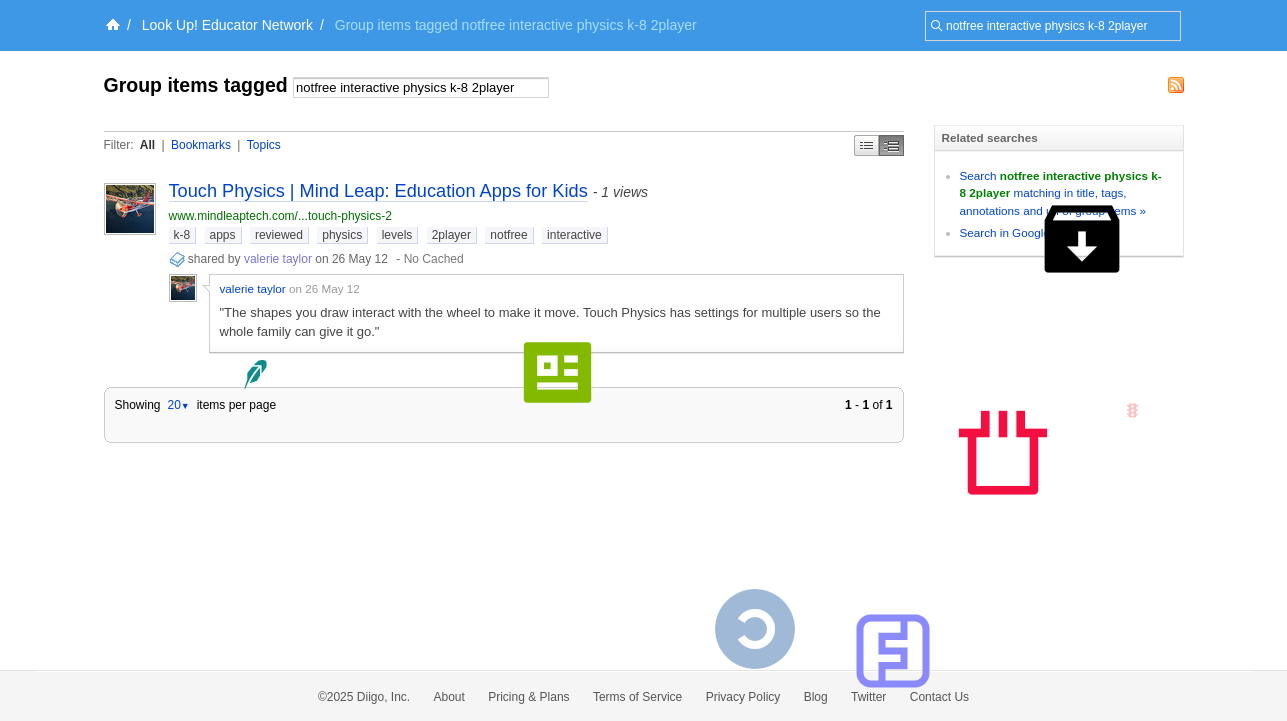 The height and width of the screenshot is (721, 1287). What do you see at coordinates (557, 372) in the screenshot?
I see `view your profile` at bounding box center [557, 372].